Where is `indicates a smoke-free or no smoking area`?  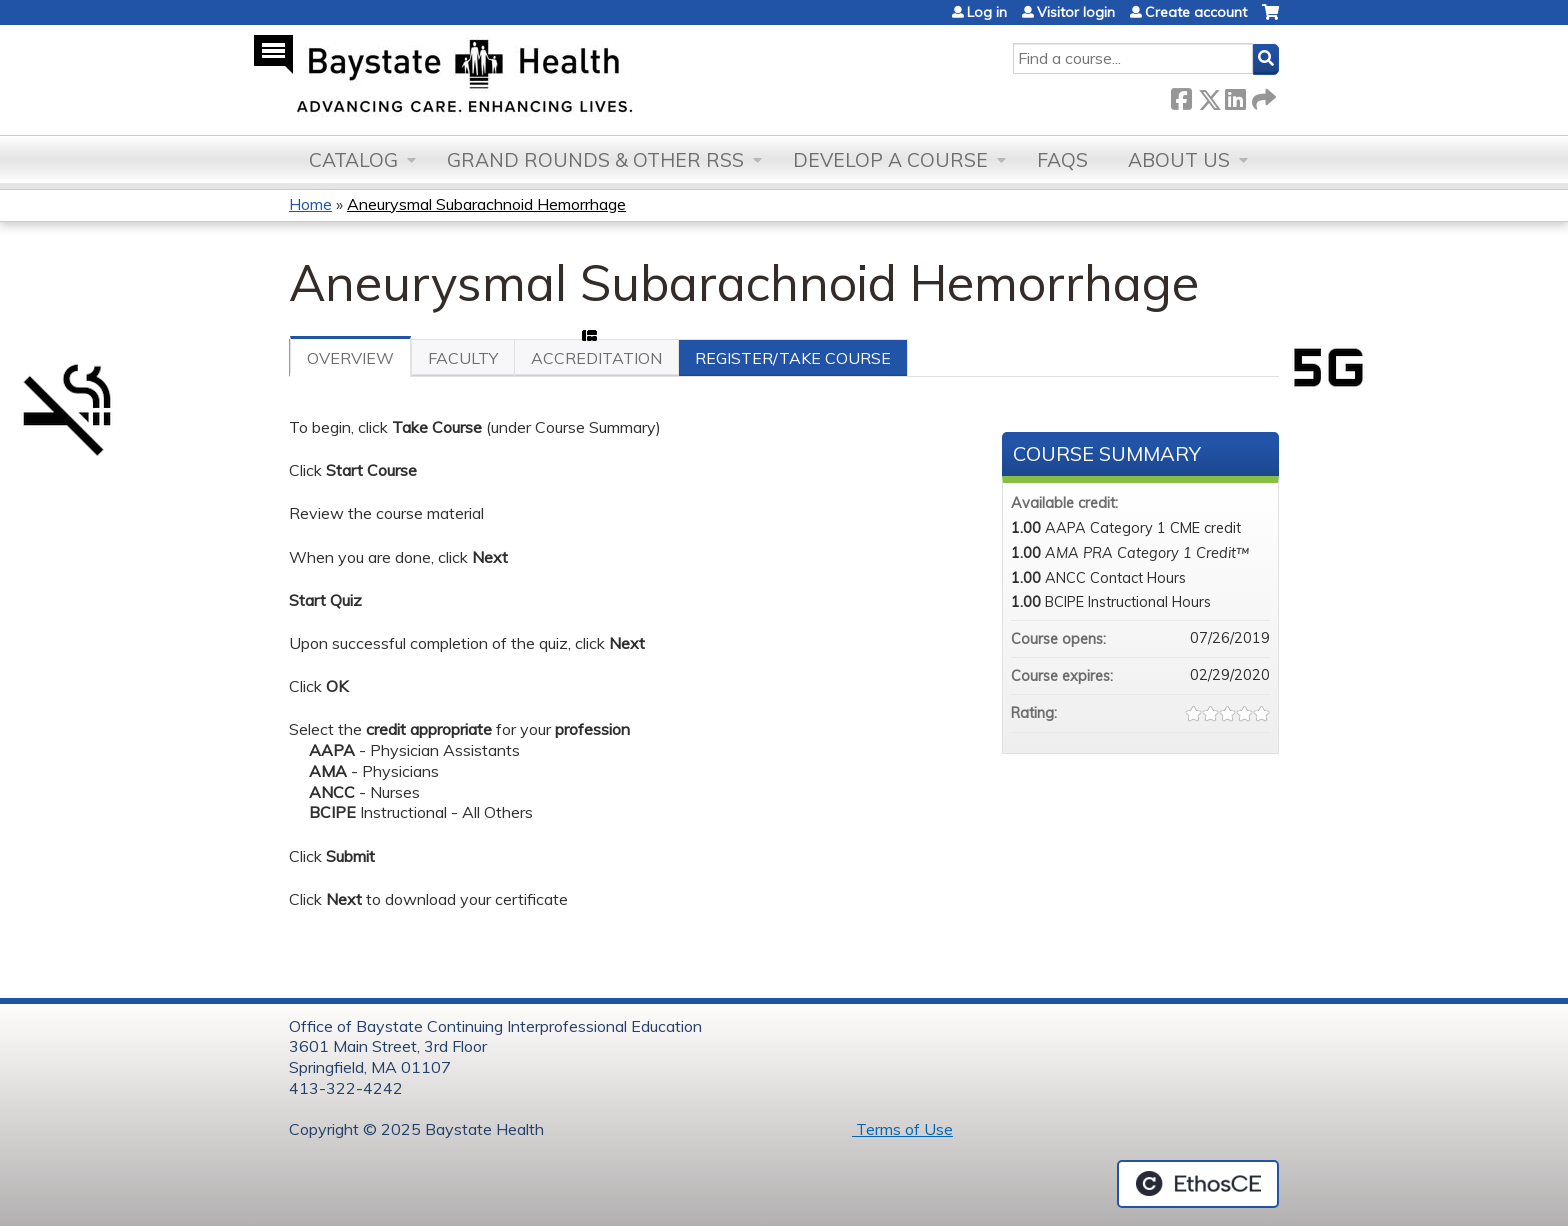 indicates a smoke-free or no smoking area is located at coordinates (67, 408).